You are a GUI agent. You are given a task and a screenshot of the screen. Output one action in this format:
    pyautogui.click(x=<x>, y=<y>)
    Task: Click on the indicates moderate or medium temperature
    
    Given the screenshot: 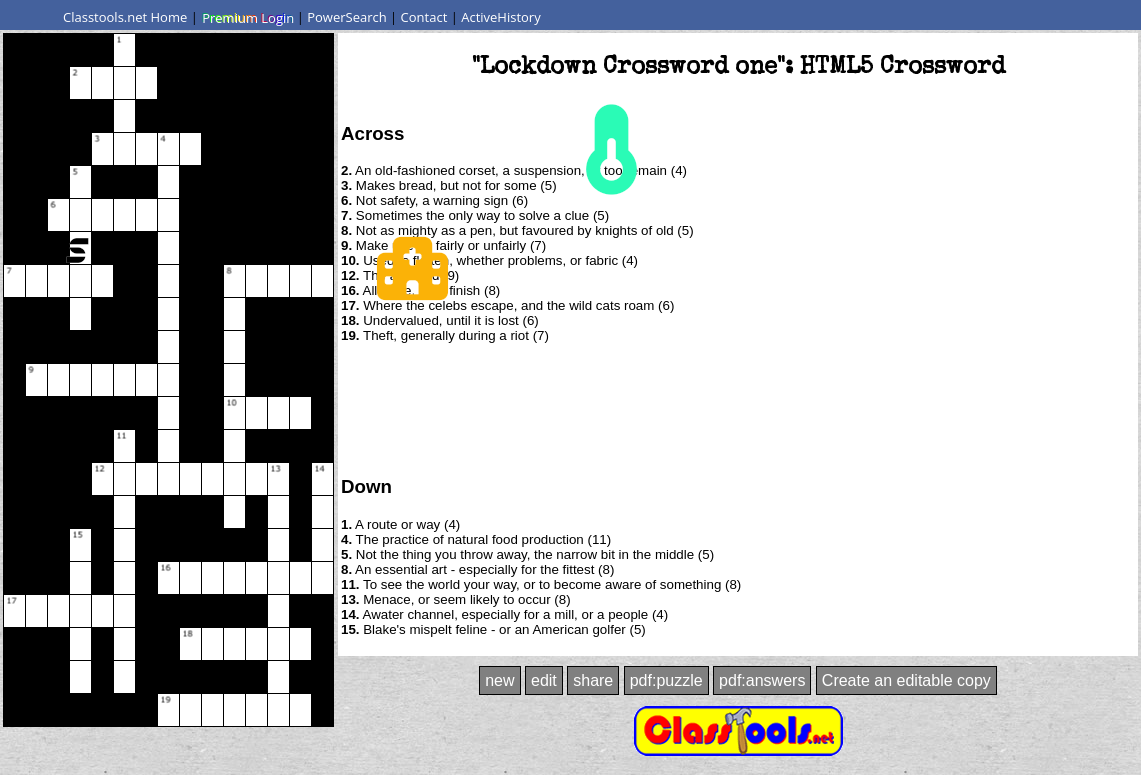 What is the action you would take?
    pyautogui.click(x=611, y=149)
    